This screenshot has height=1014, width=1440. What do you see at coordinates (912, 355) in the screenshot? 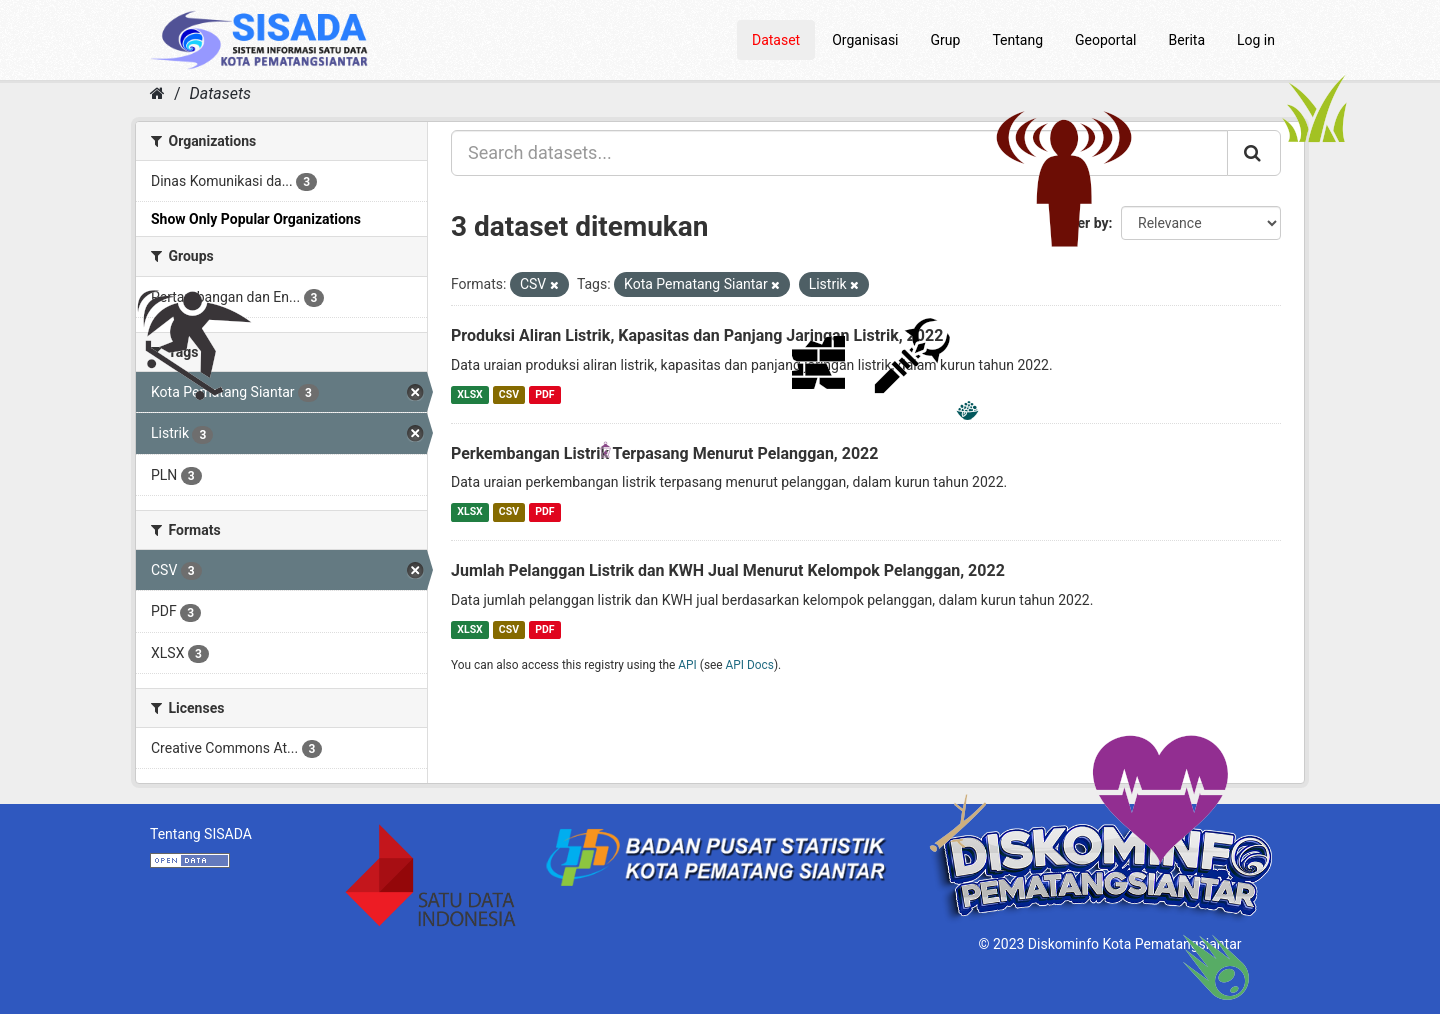
I see `cast a lunar or night-themed spell` at bounding box center [912, 355].